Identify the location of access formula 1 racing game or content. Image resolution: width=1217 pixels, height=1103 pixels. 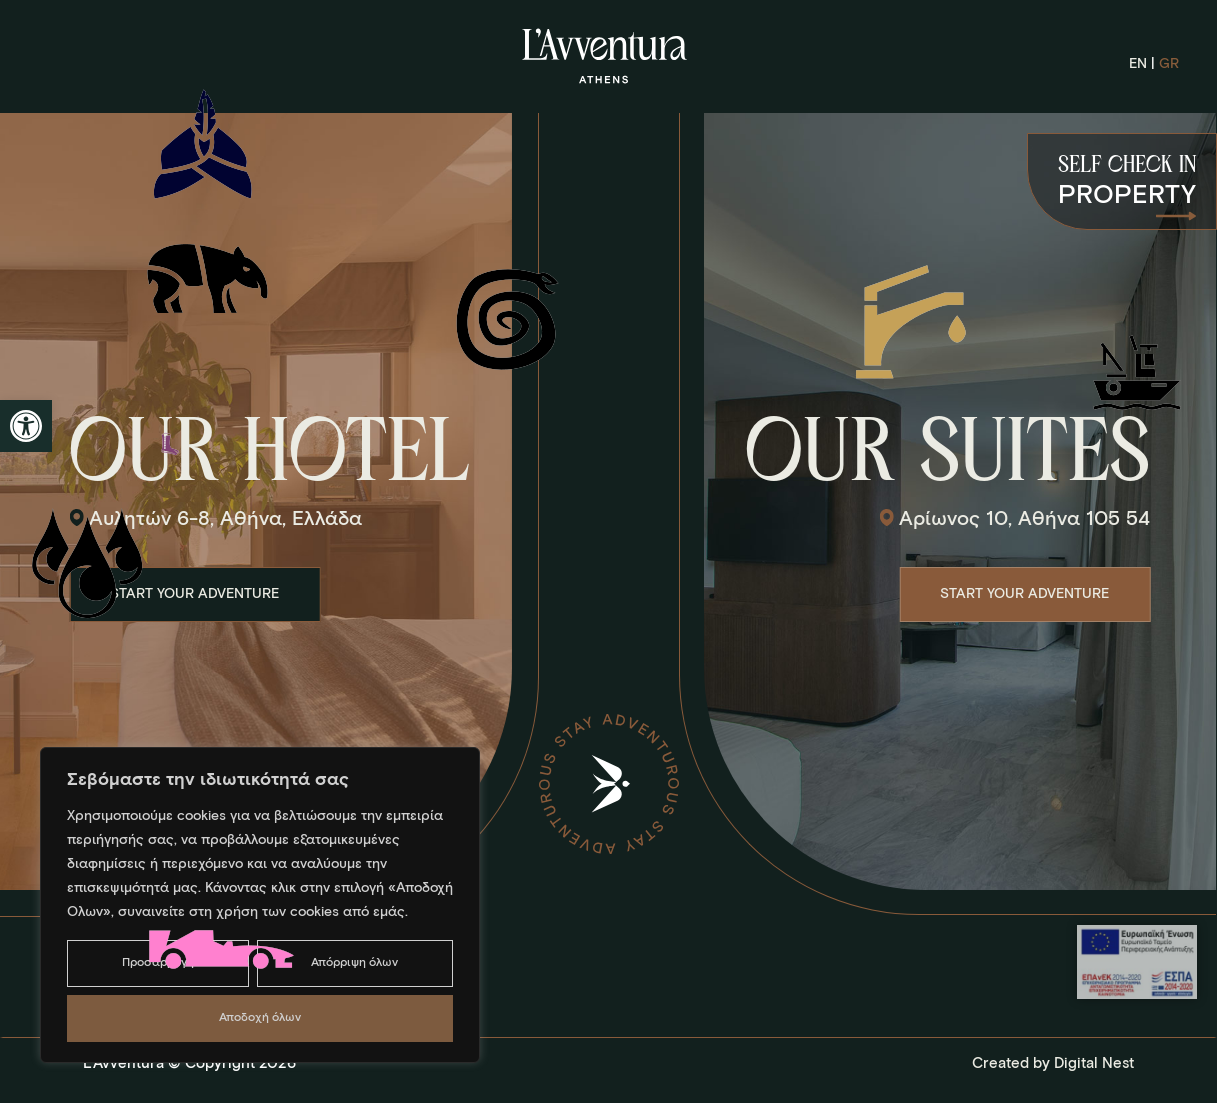
(221, 949).